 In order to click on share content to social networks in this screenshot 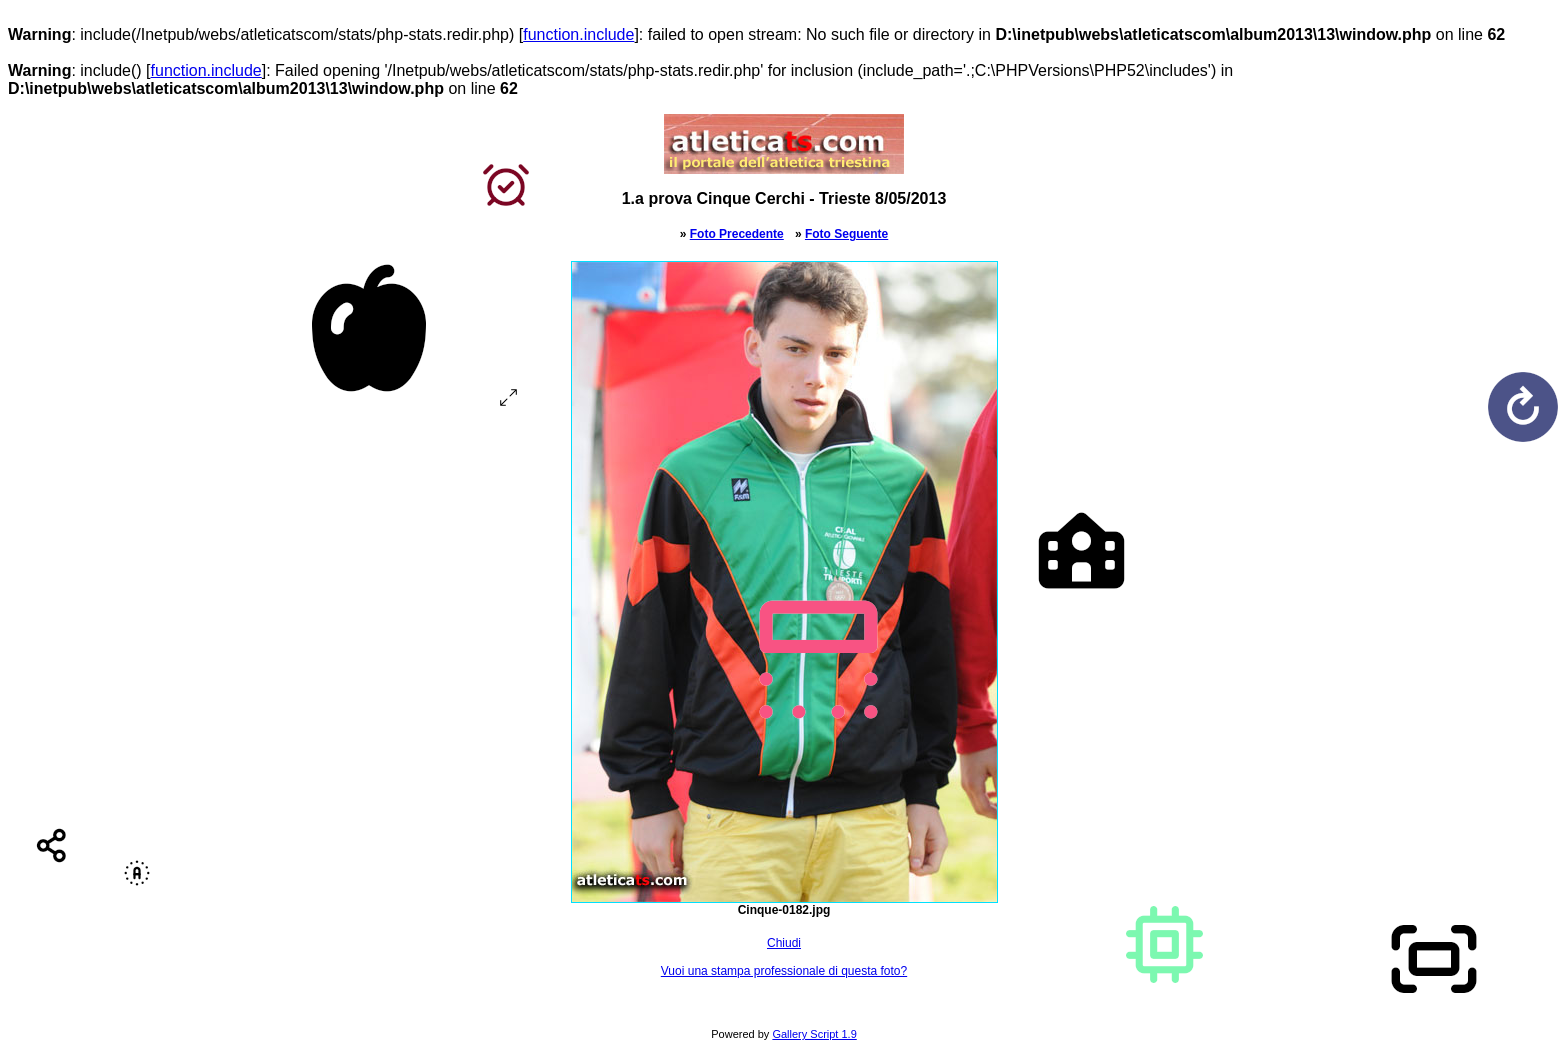, I will do `click(52, 845)`.